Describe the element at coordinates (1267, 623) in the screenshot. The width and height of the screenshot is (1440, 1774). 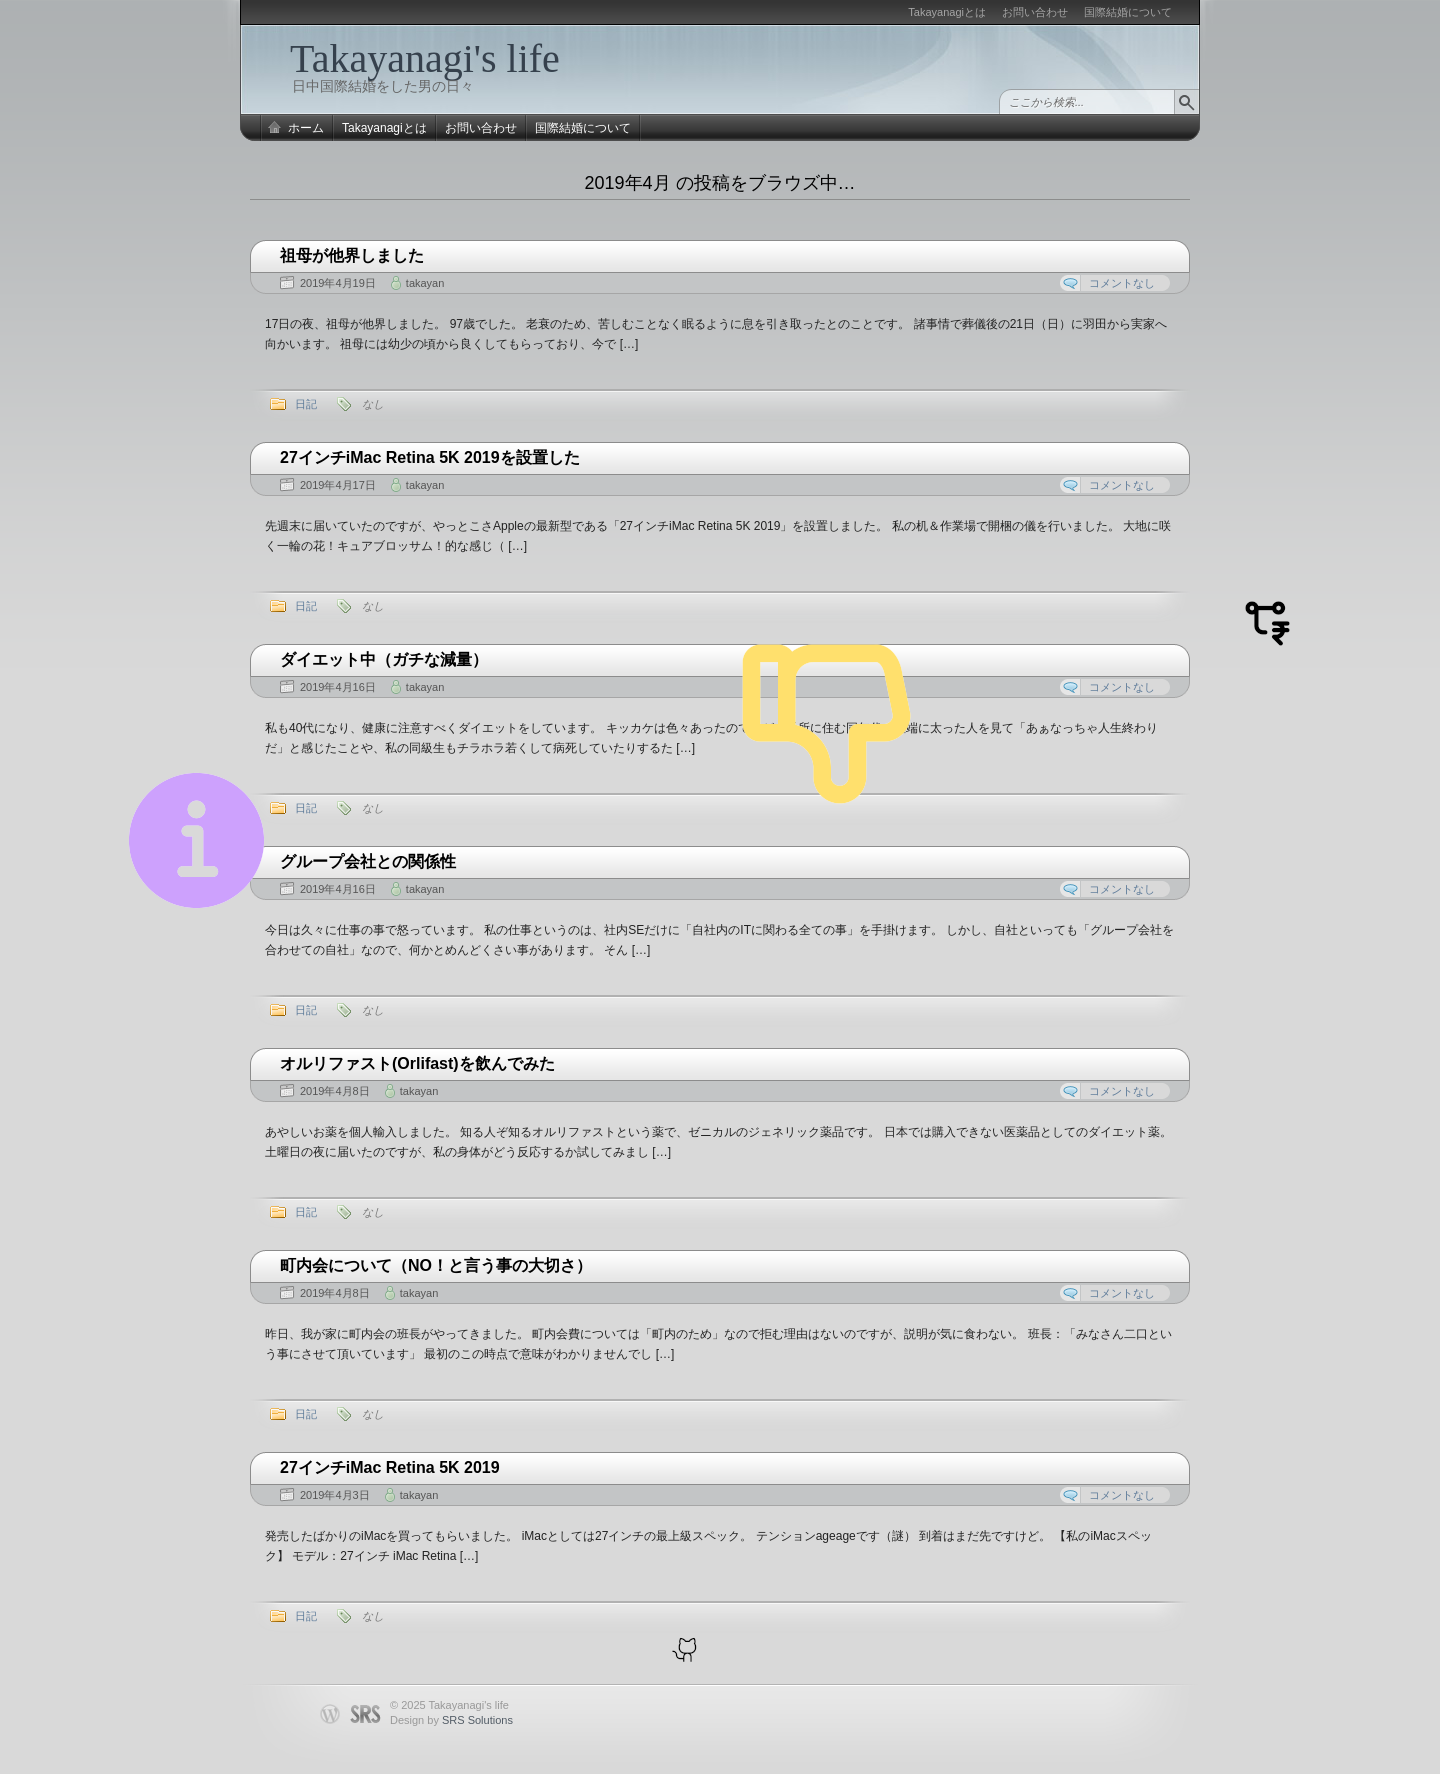
I see `view rupee transaction history` at that location.